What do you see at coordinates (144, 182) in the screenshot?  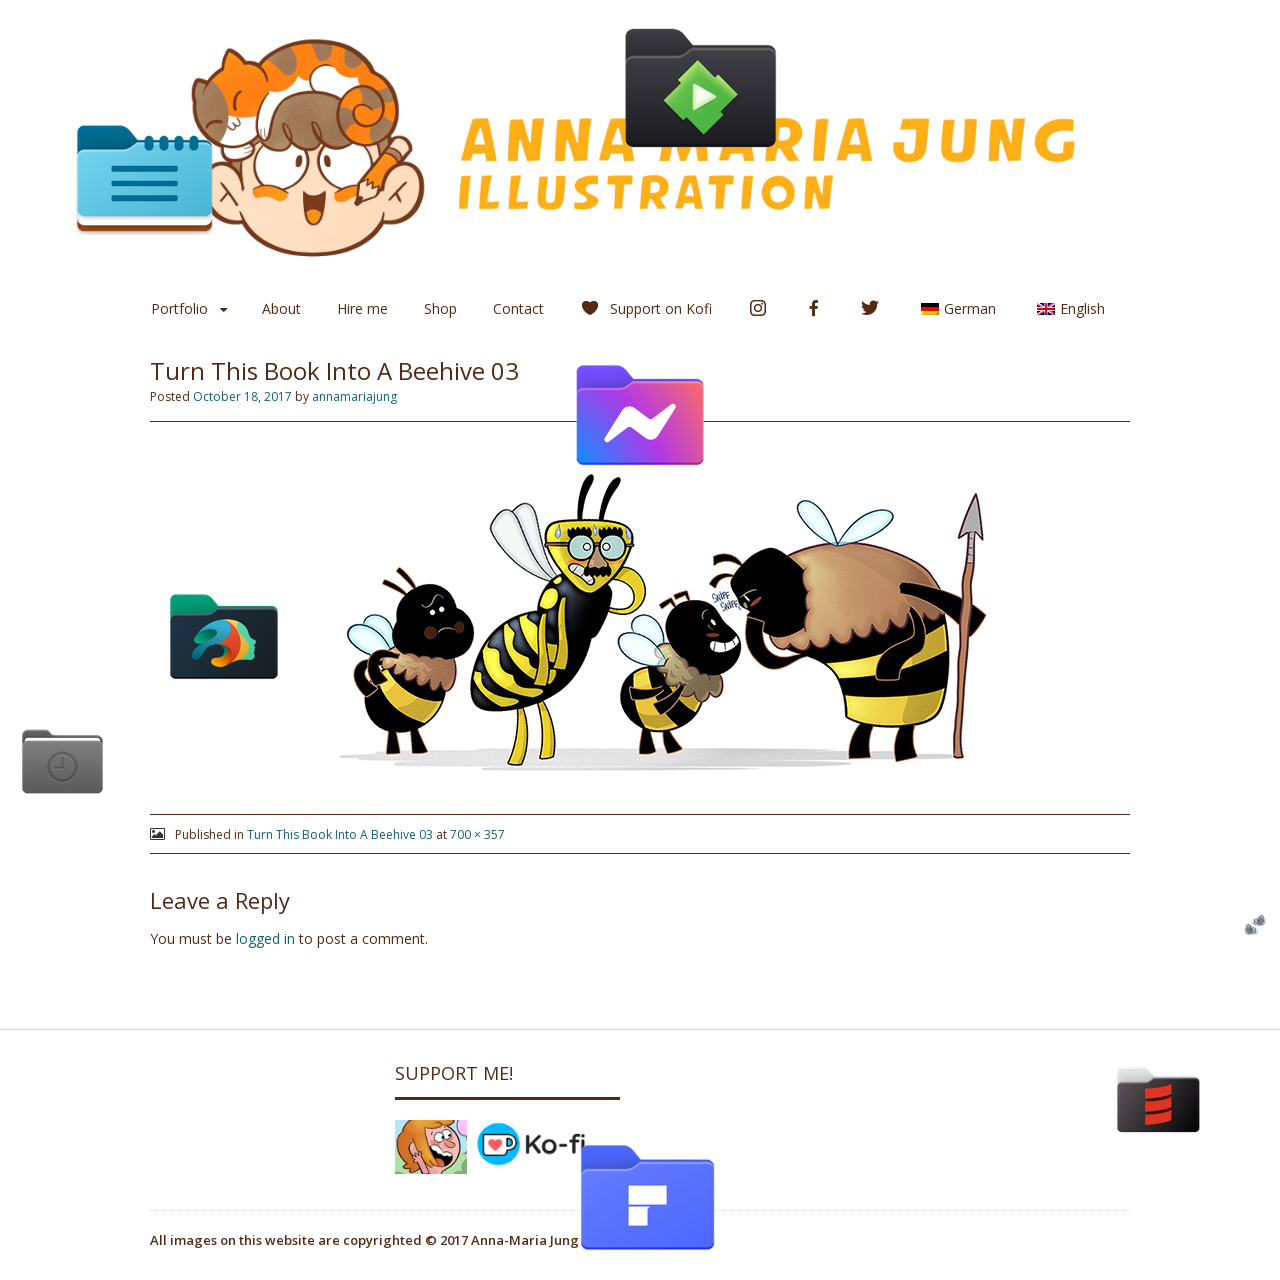 I see `open notes or documents folder` at bounding box center [144, 182].